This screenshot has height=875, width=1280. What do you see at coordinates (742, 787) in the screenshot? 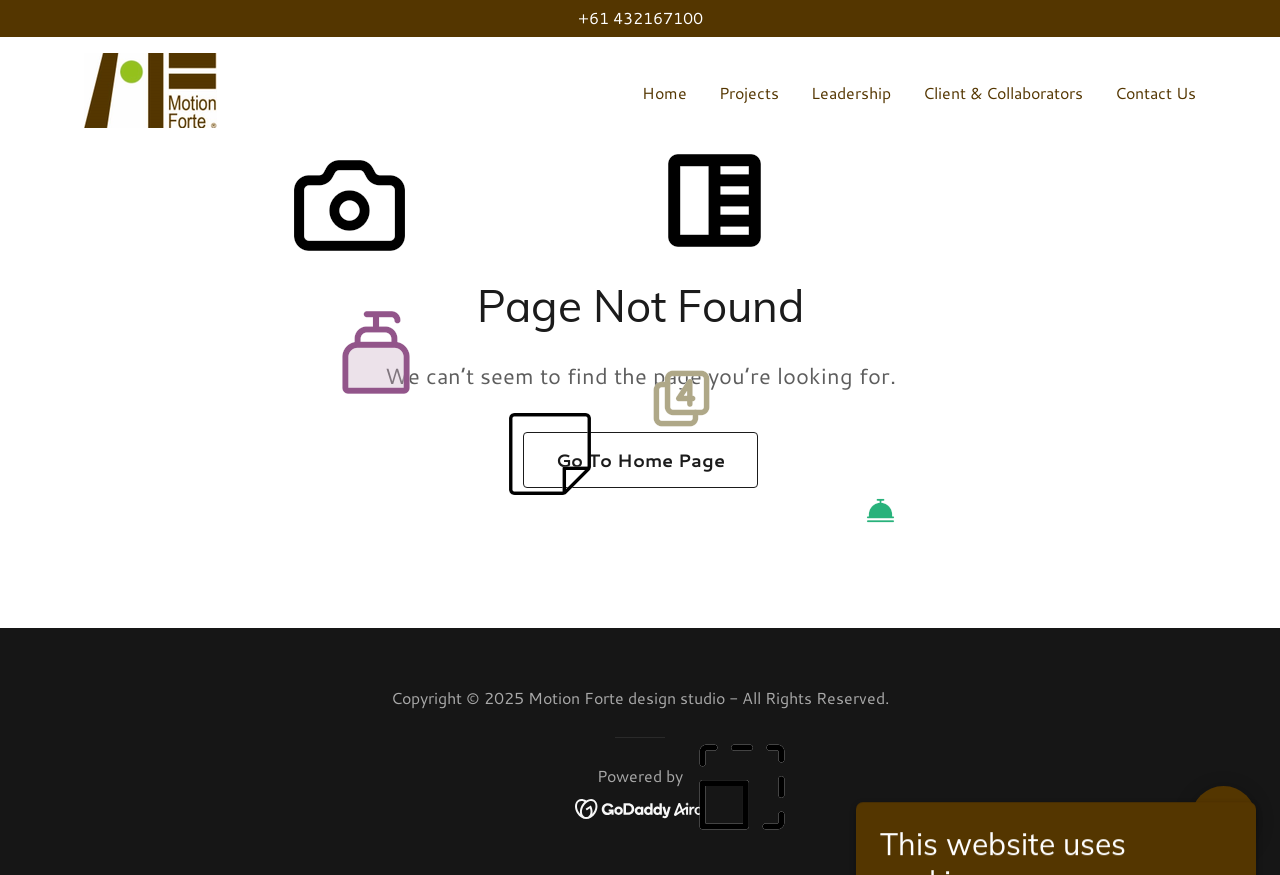
I see `resize a window or element` at bounding box center [742, 787].